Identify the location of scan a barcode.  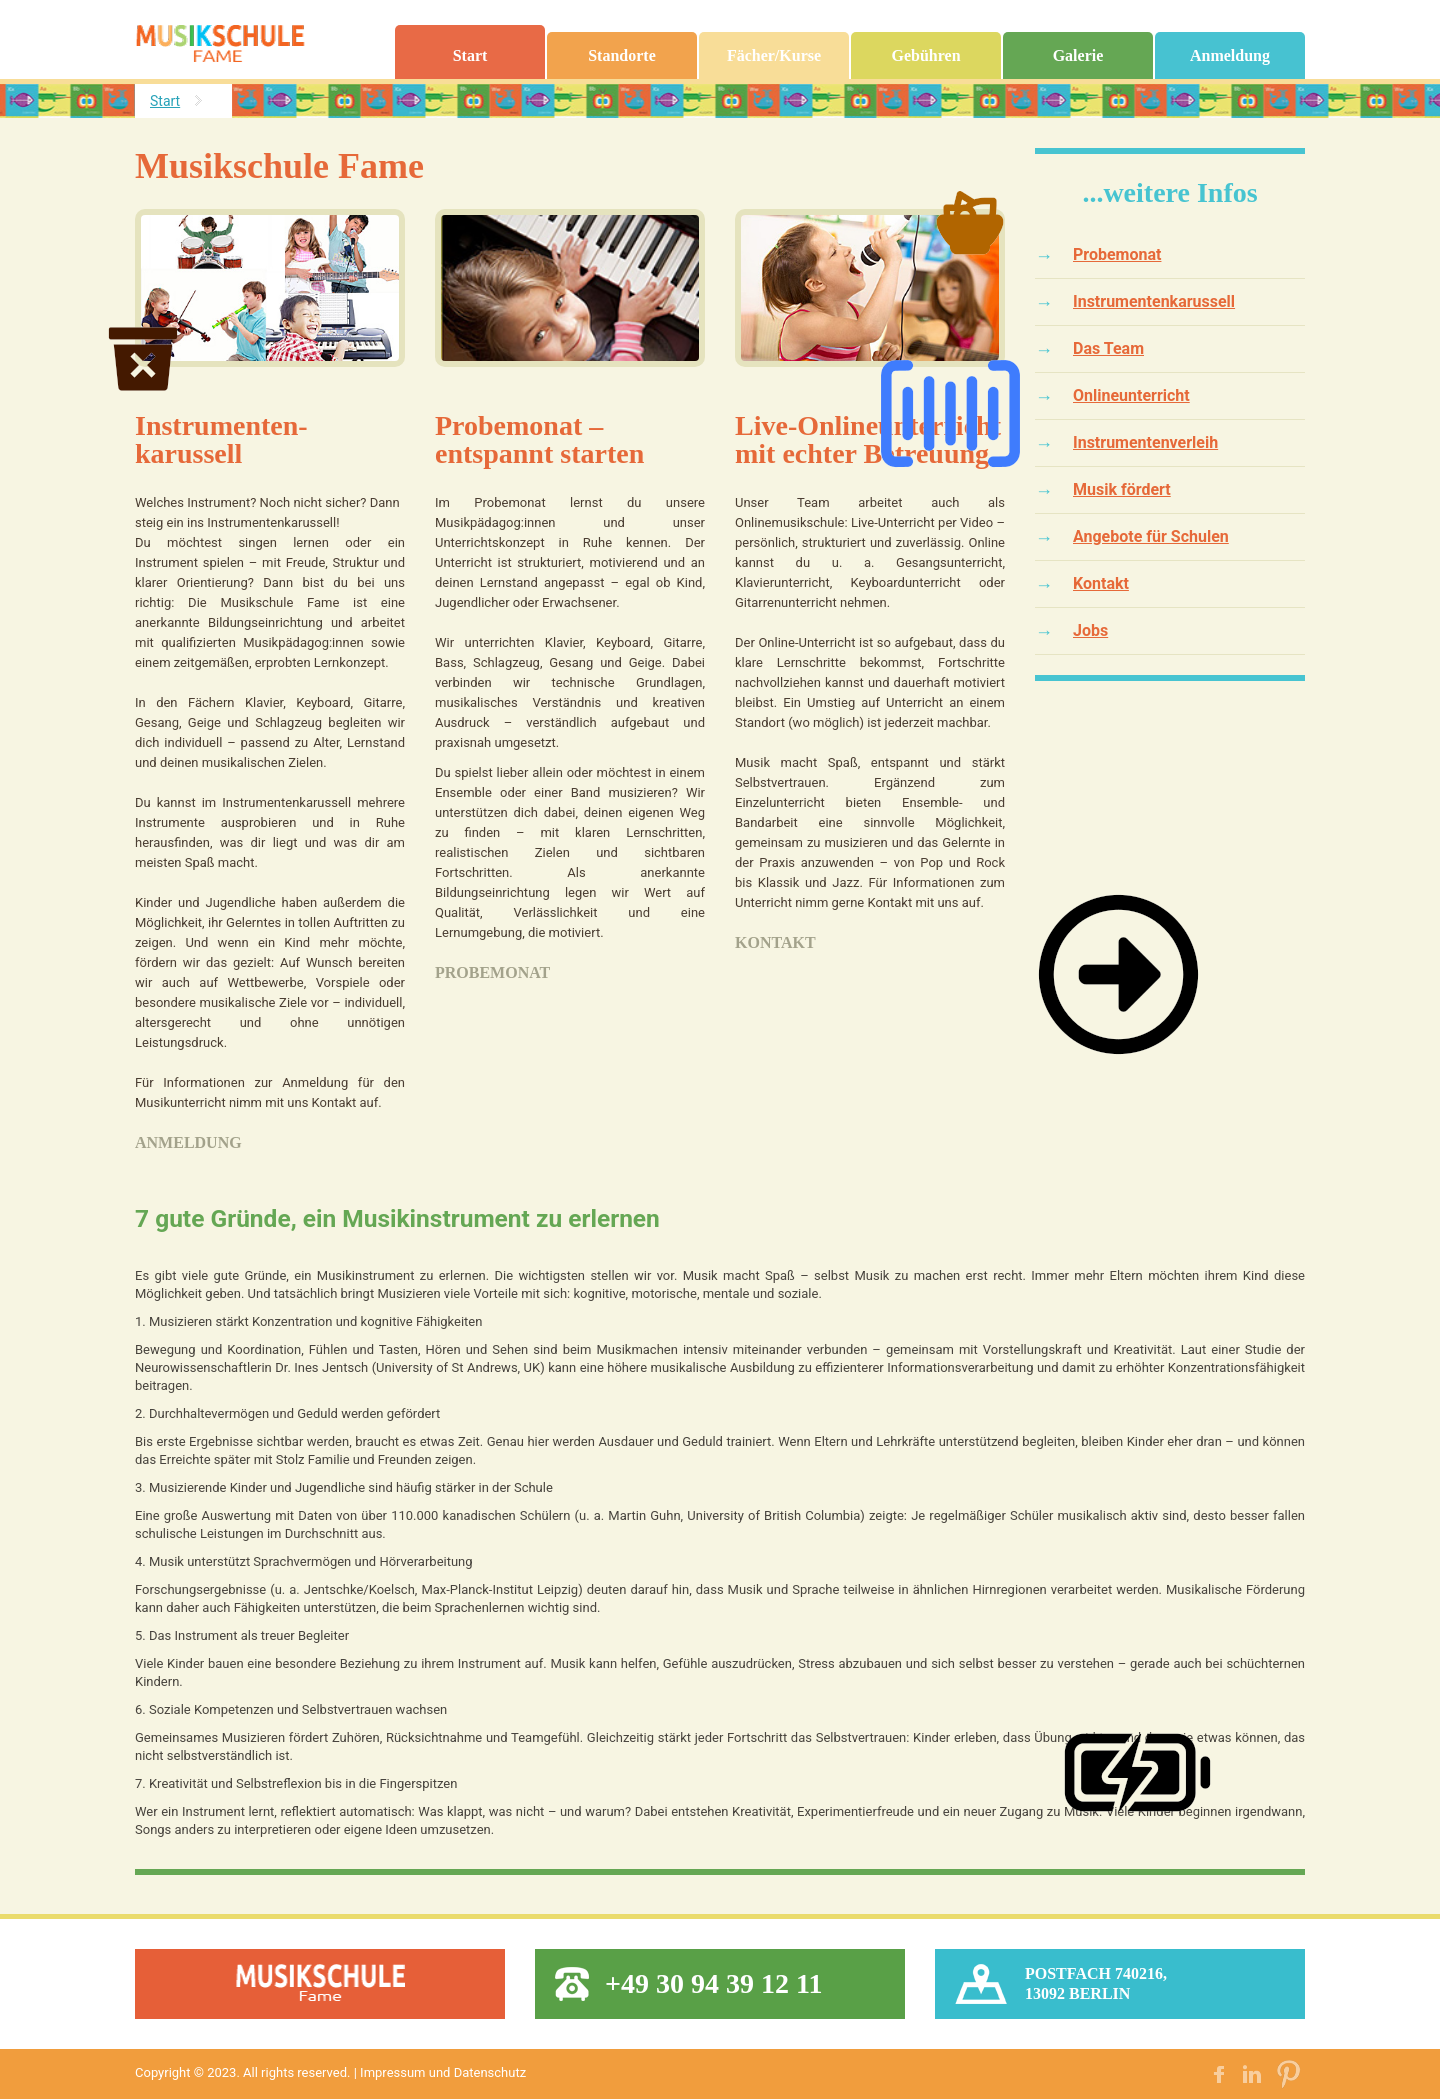
(950, 413).